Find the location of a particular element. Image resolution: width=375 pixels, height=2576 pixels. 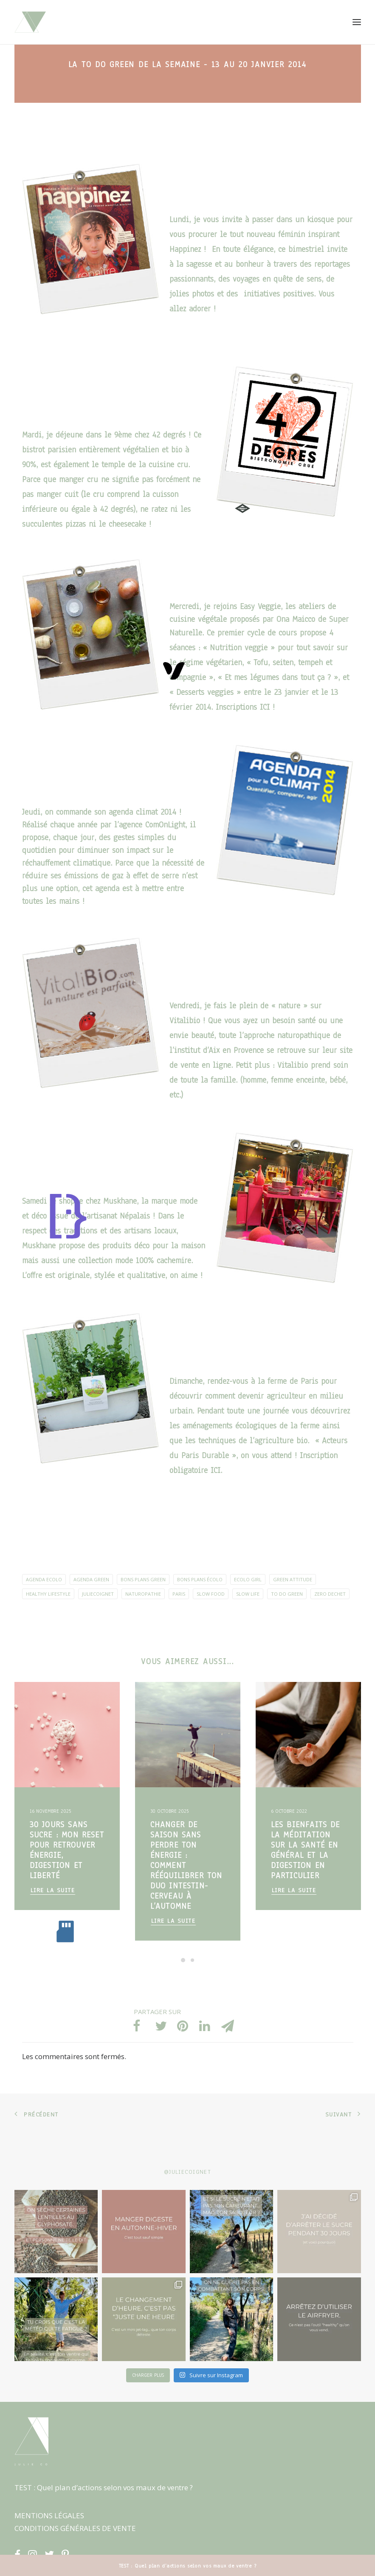

super user community logo is located at coordinates (68, 1216).